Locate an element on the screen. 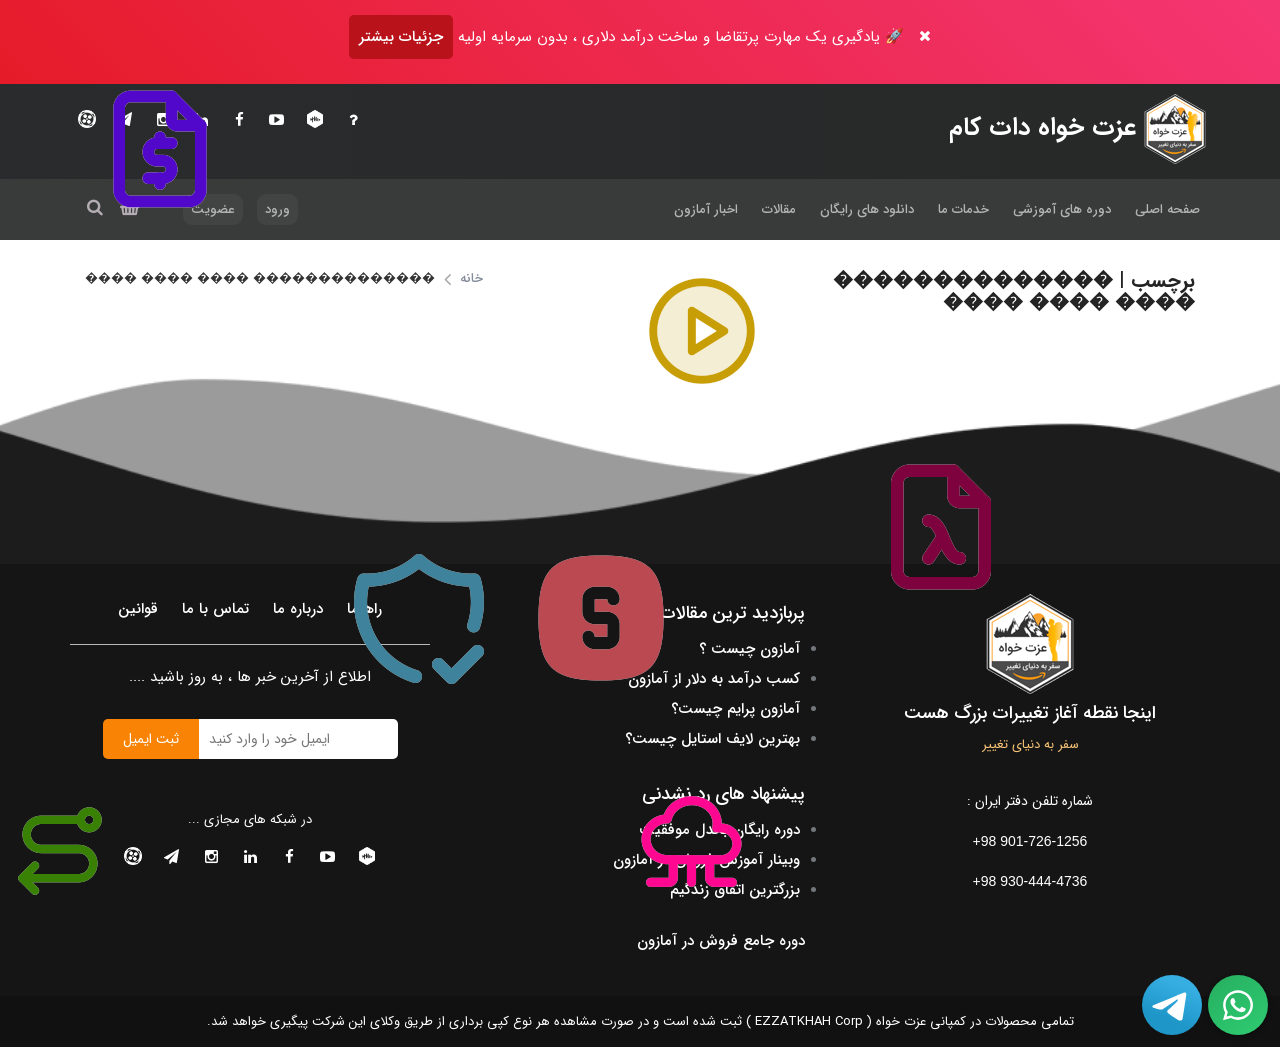 This screenshot has height=1047, width=1280. access cloud computing services is located at coordinates (691, 841).